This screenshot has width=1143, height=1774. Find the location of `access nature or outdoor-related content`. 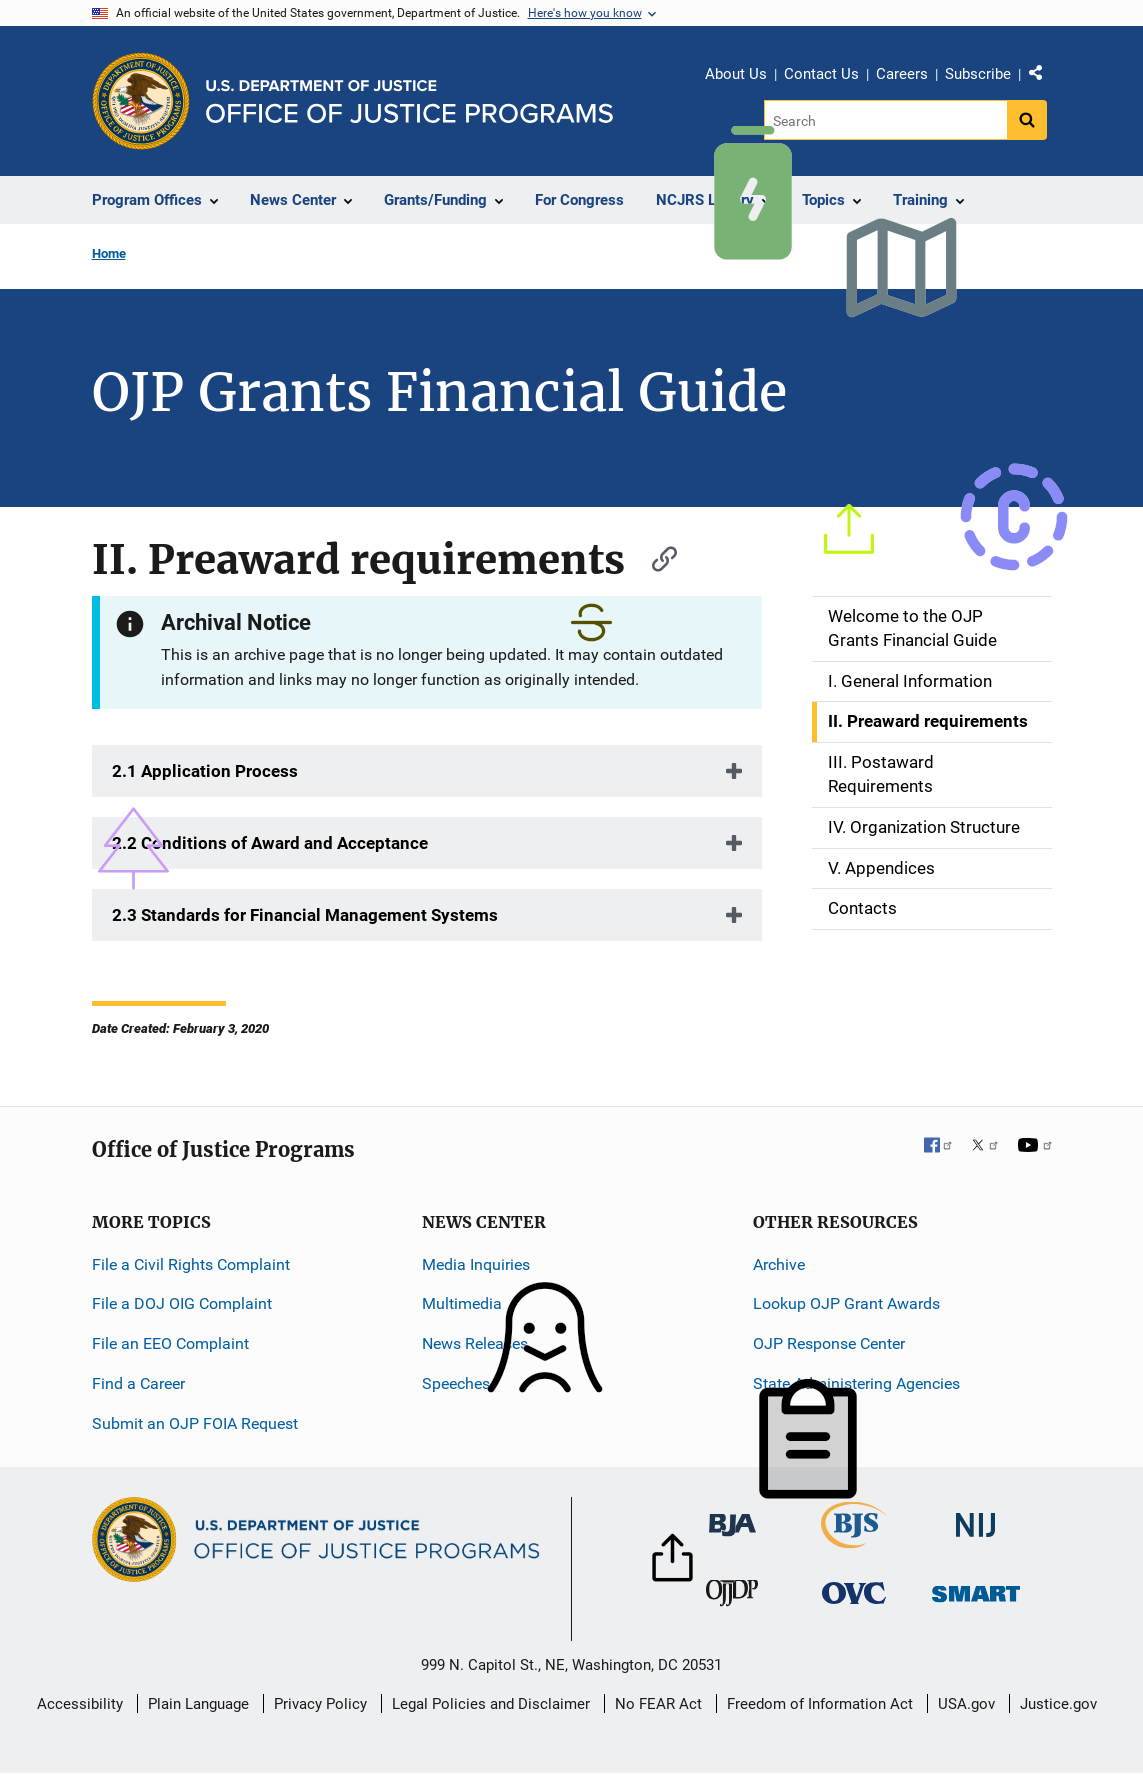

access nature or outdoor-related content is located at coordinates (133, 848).